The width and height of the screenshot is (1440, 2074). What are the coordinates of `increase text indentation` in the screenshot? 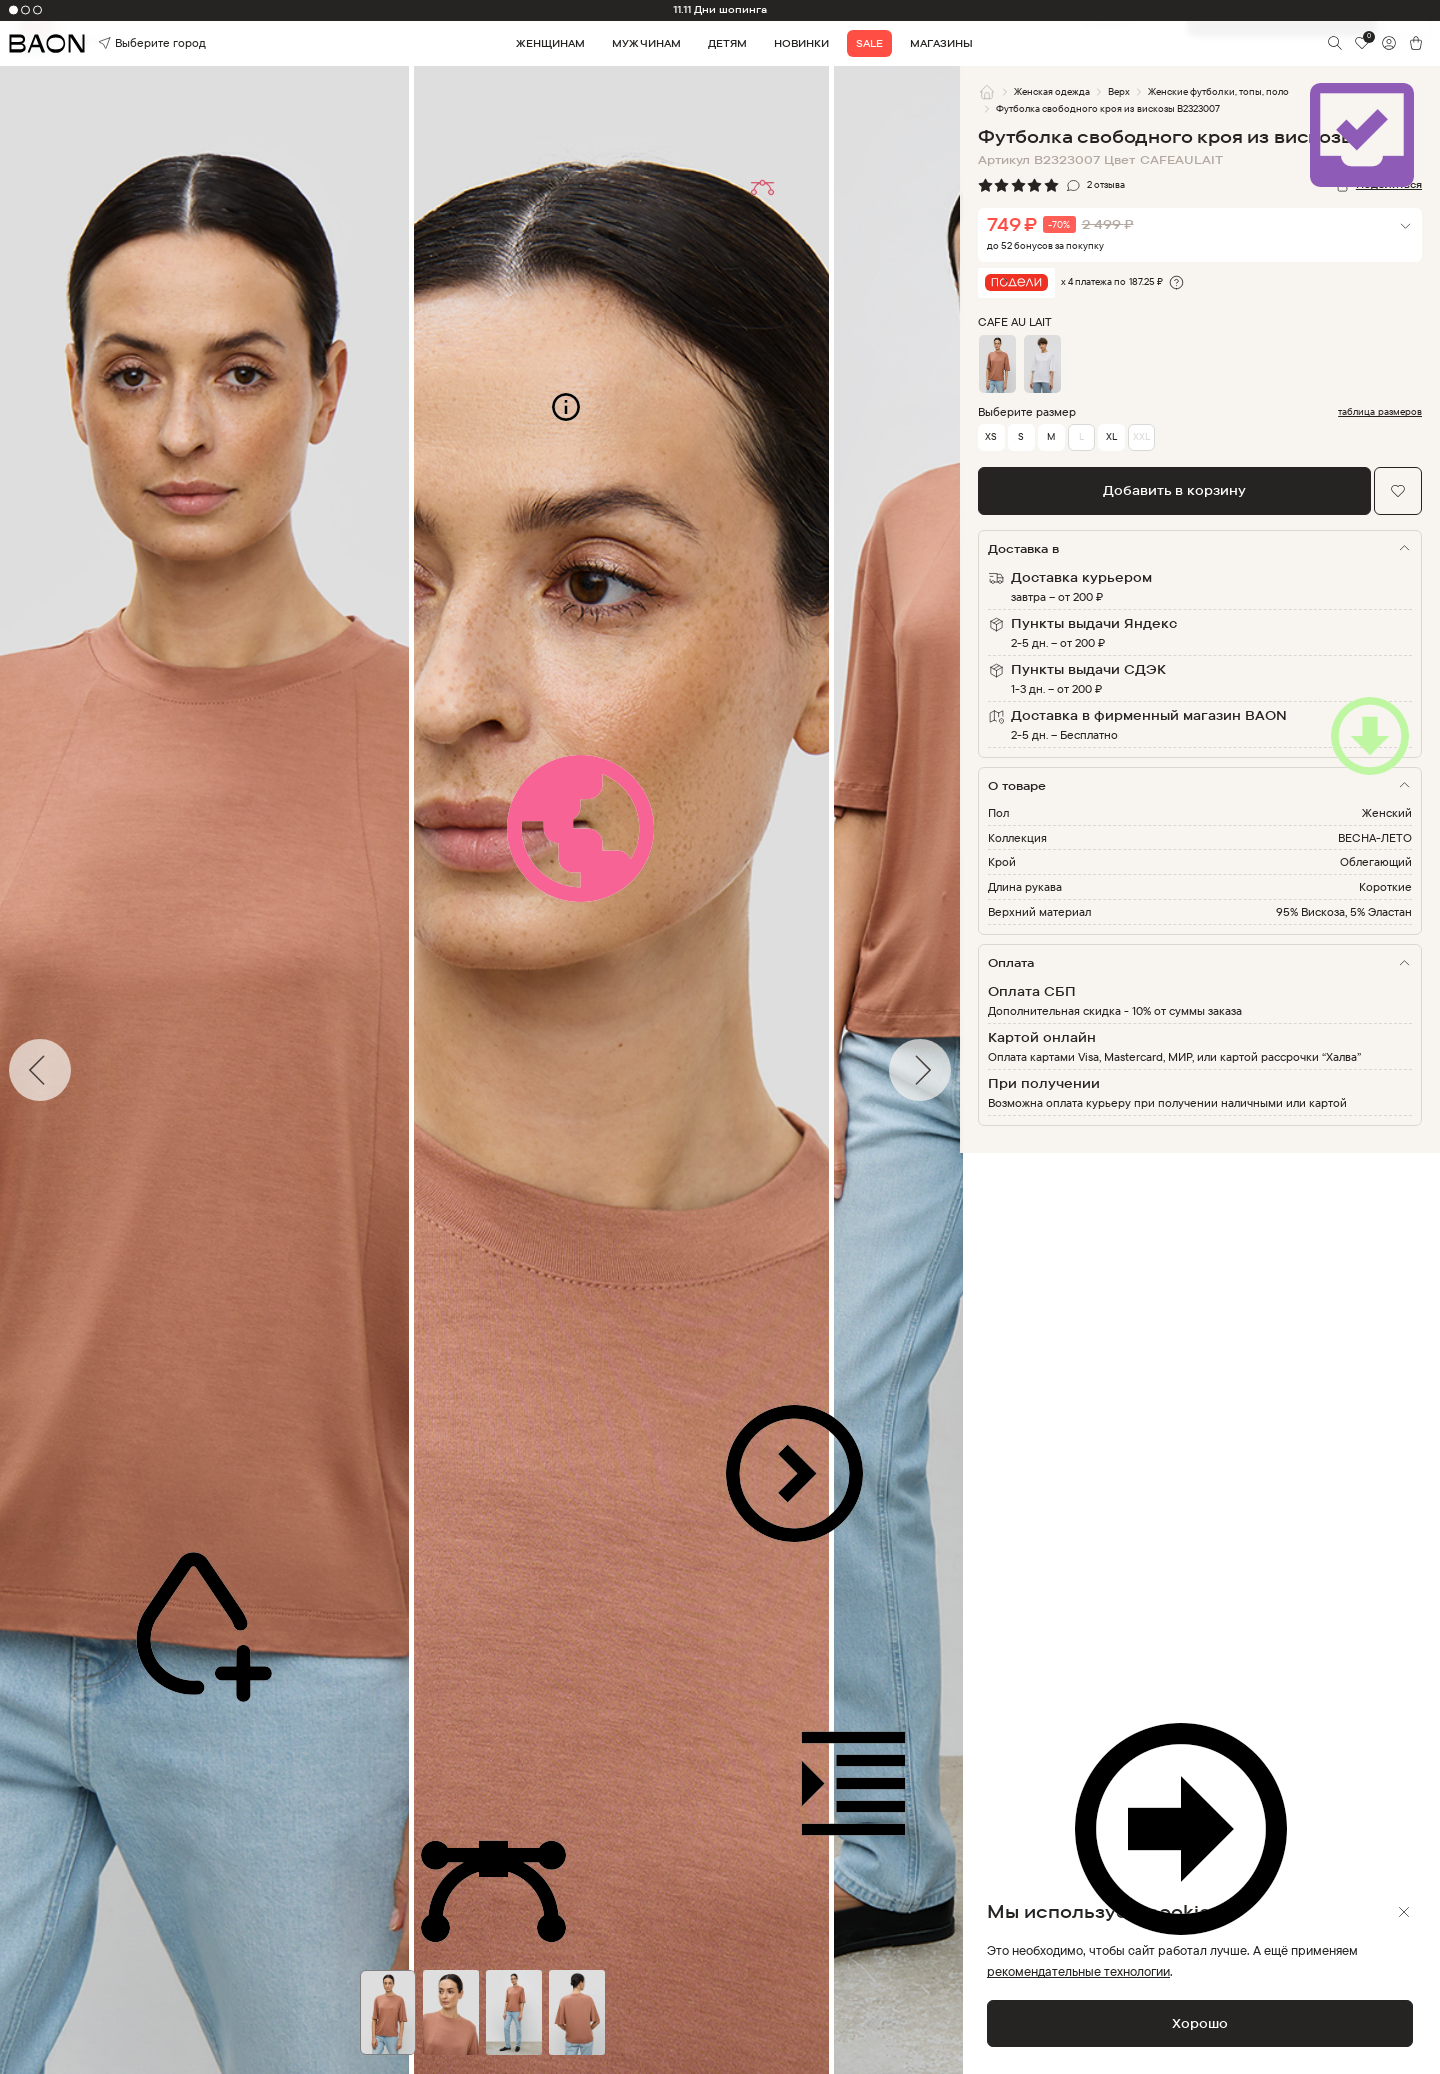 It's located at (853, 1783).